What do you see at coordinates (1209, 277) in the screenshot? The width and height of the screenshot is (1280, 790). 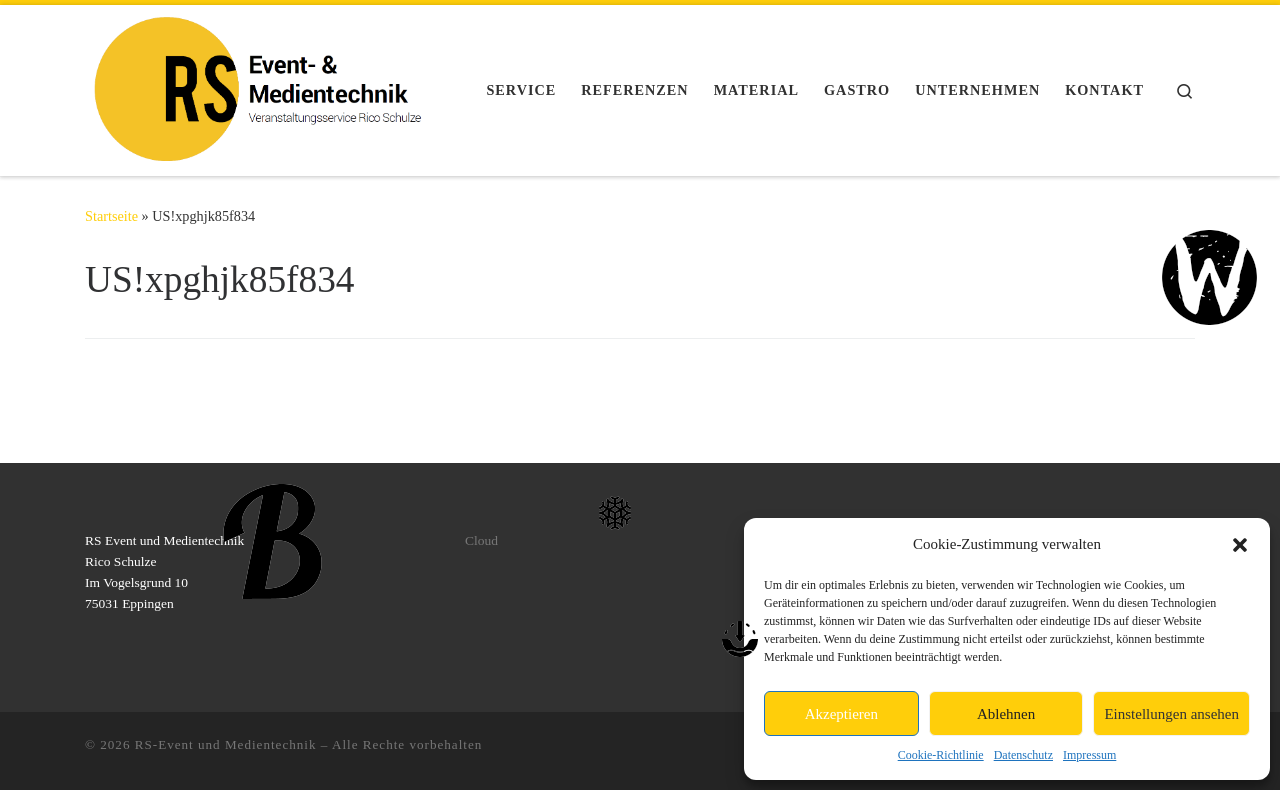 I see `wayland display server protocol logo` at bounding box center [1209, 277].